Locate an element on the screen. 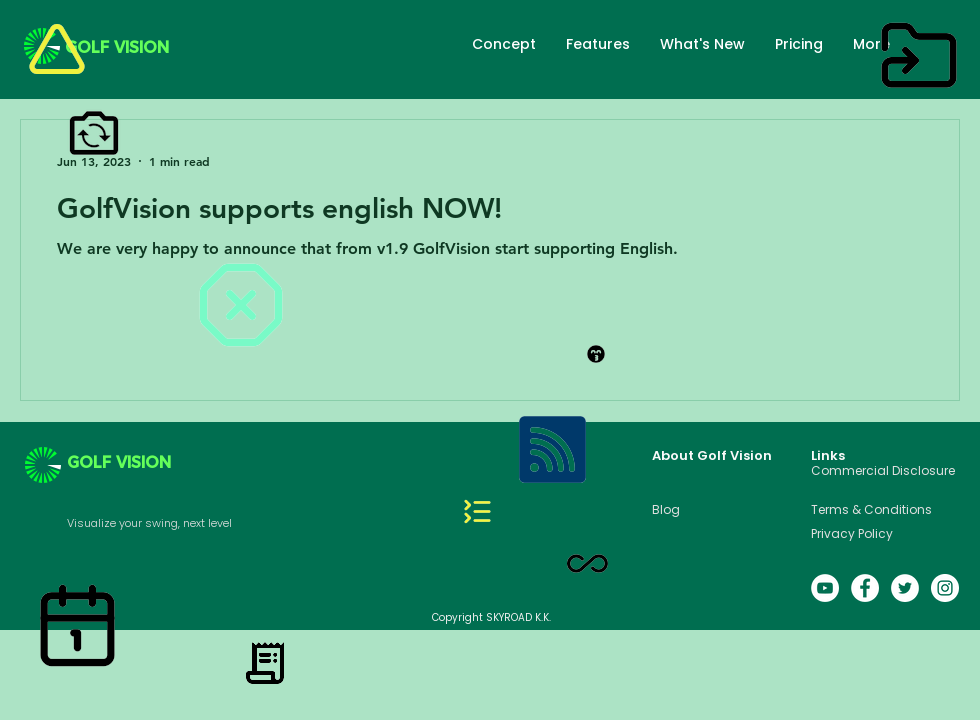 The width and height of the screenshot is (980, 720). send a kiss or blowing kiss emoji reaction is located at coordinates (596, 354).